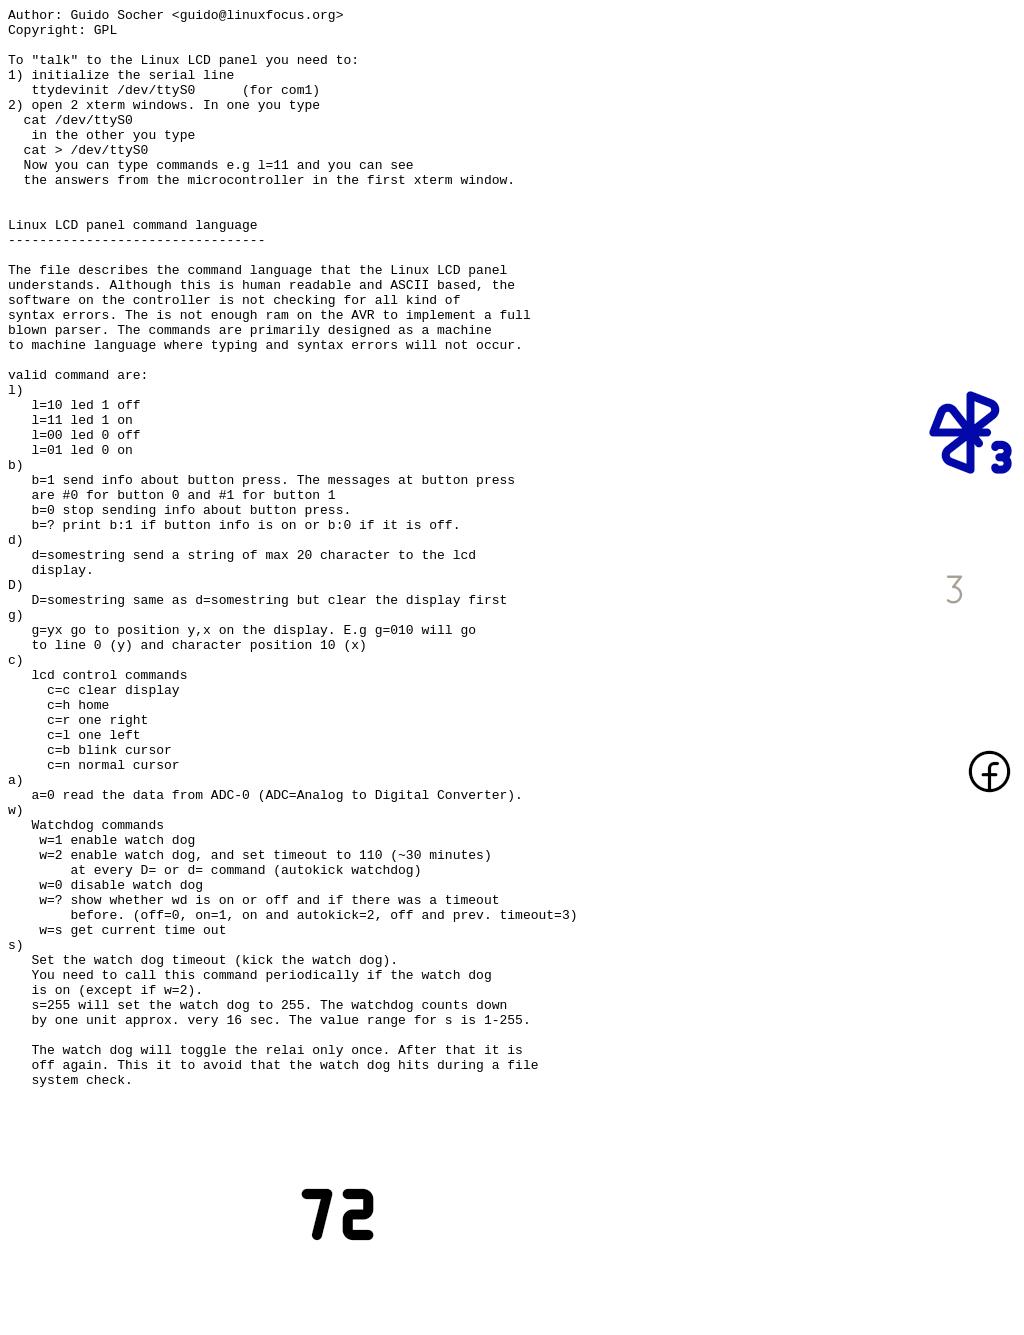  What do you see at coordinates (337, 1214) in the screenshot?
I see `indicates item number 72 in a list or sequence` at bounding box center [337, 1214].